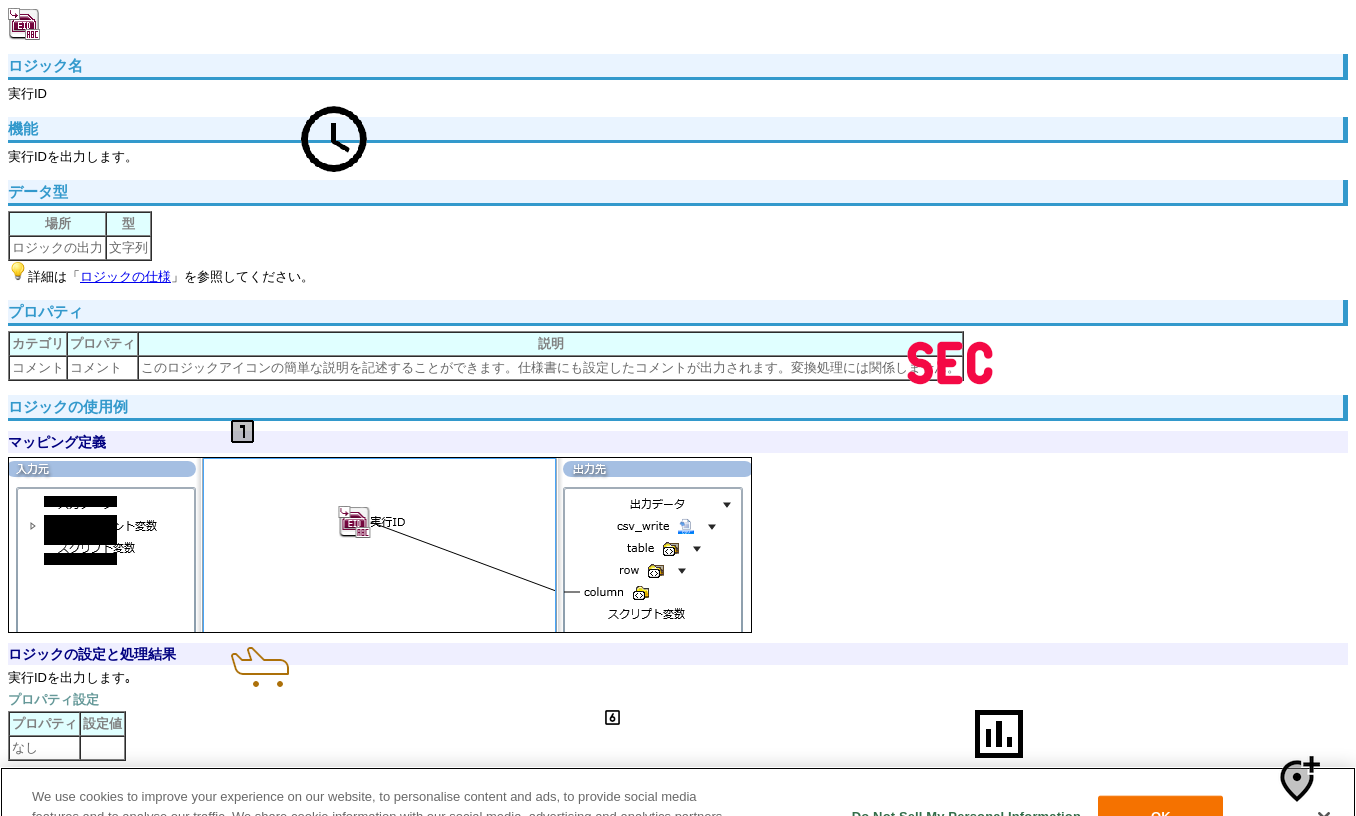 The width and height of the screenshot is (1356, 816). I want to click on indicates the first item or step in a sequence, so click(242, 431).